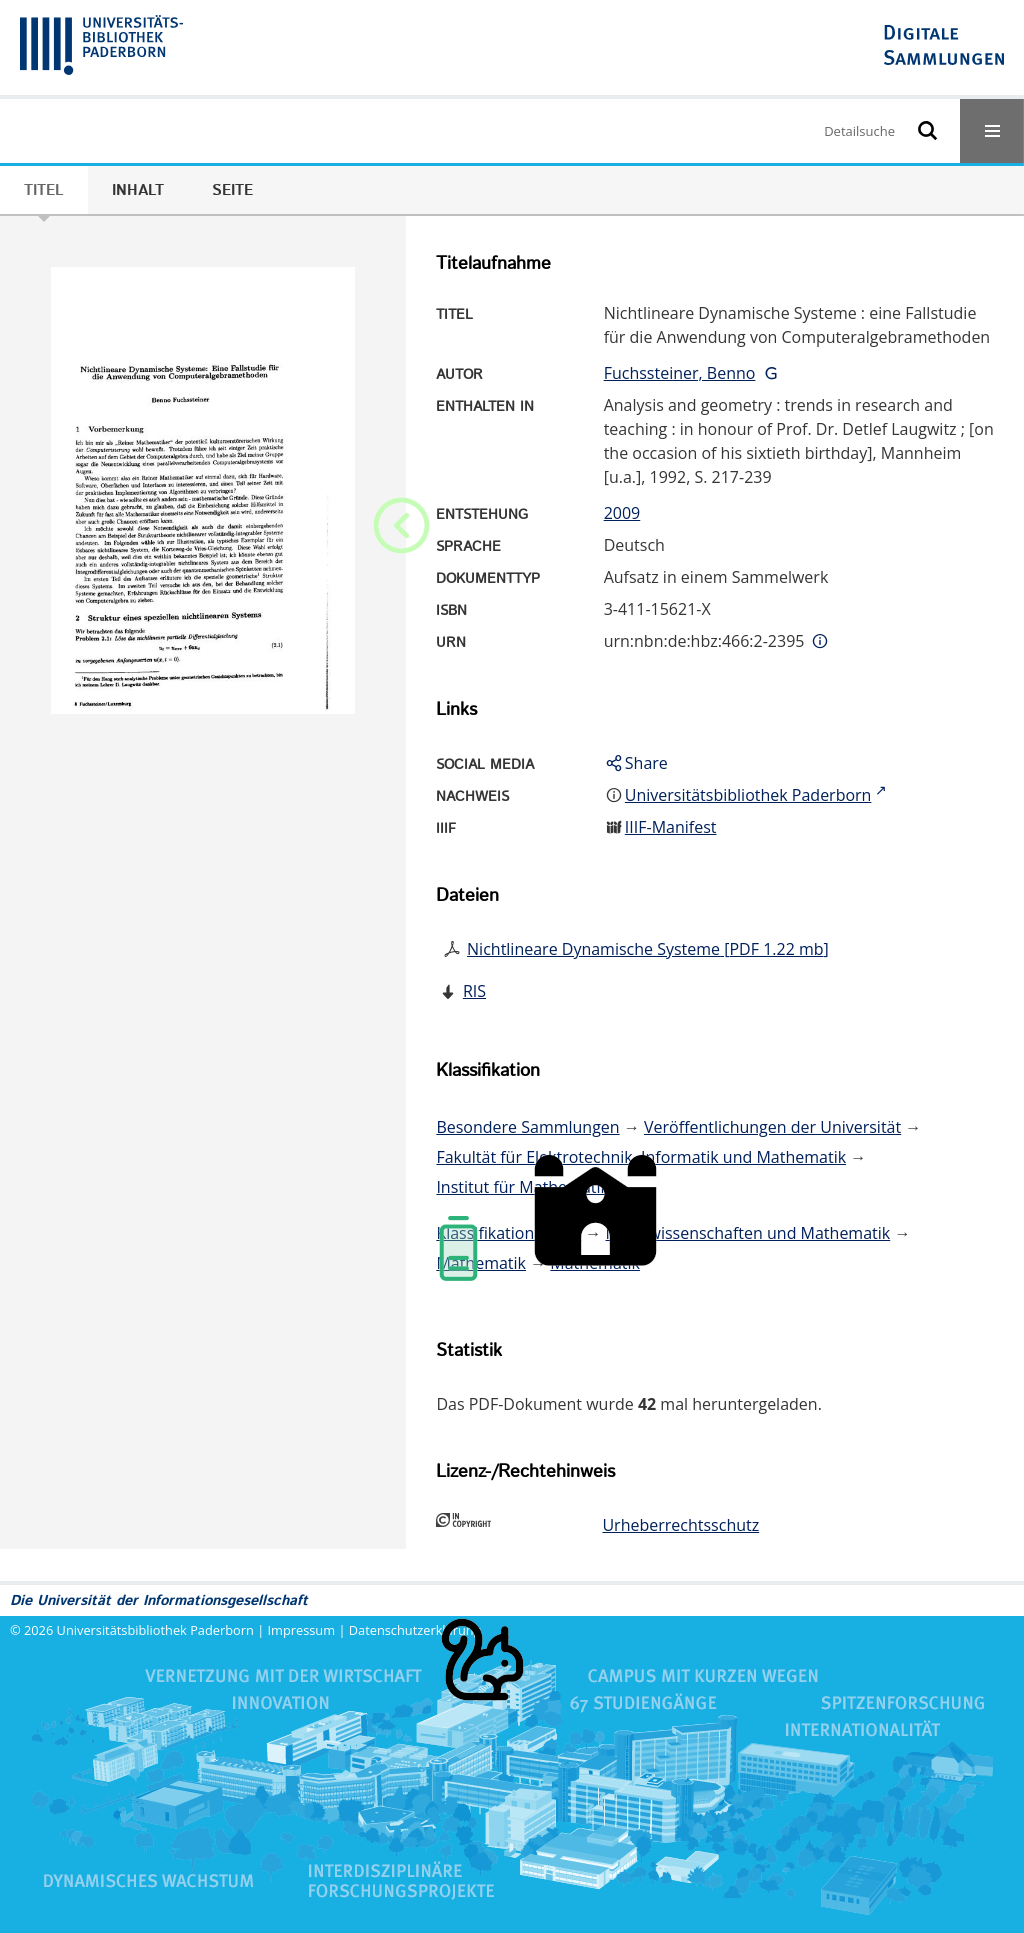 This screenshot has width=1024, height=1933. Describe the element at coordinates (482, 1659) in the screenshot. I see `access nature or wildlife-related content` at that location.